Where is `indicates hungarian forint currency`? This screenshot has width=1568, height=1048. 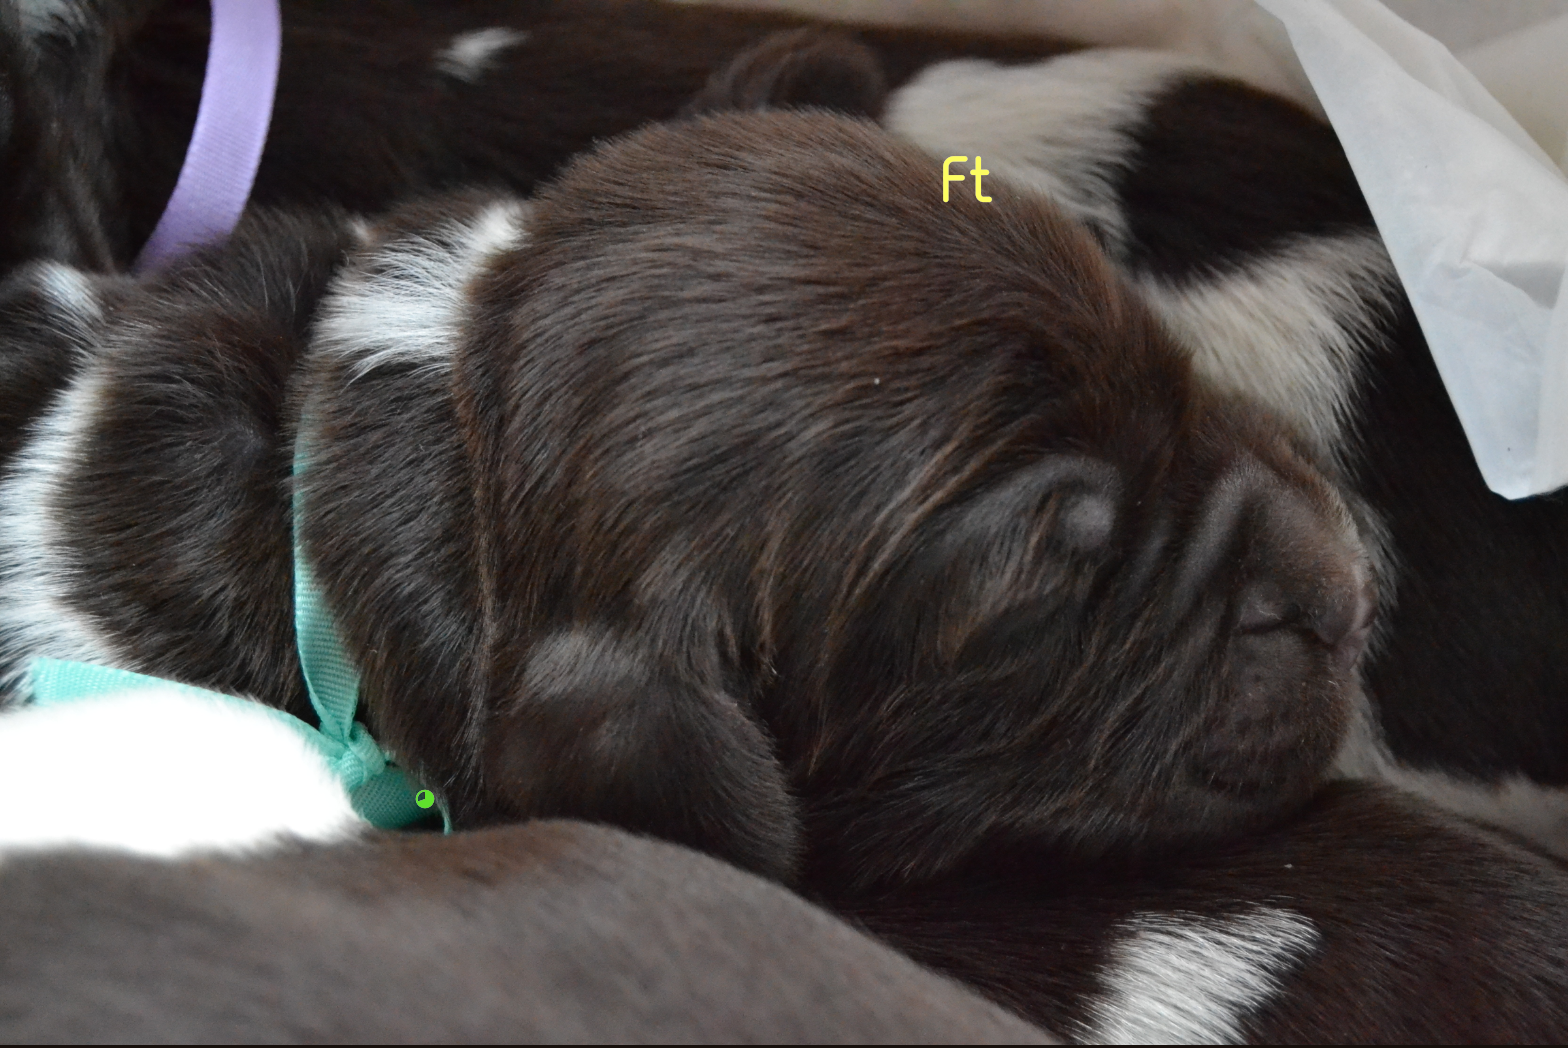
indicates hungarian forint currency is located at coordinates (967, 180).